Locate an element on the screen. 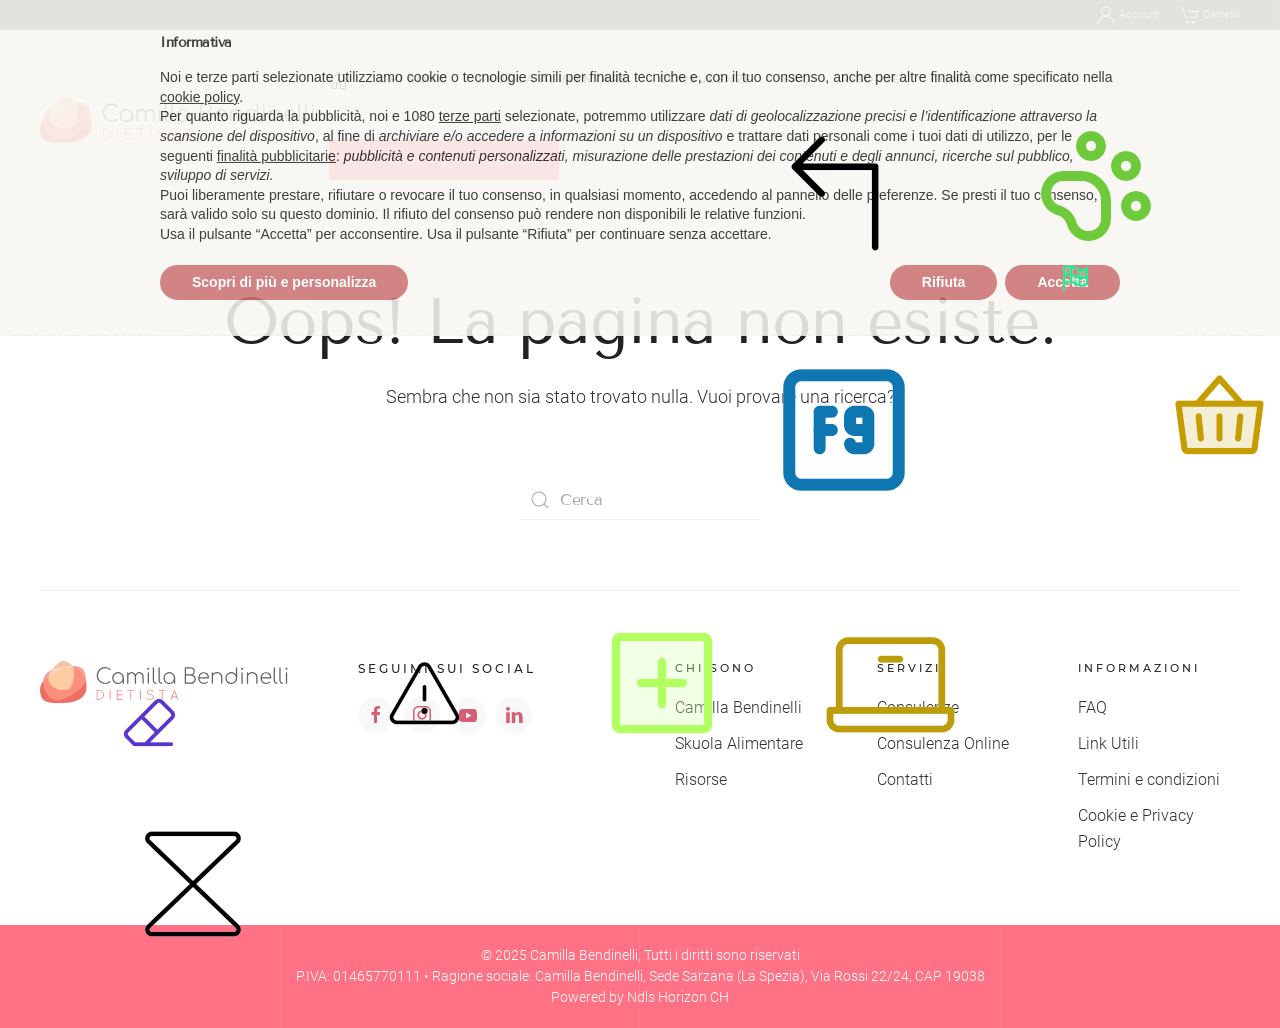  undo last action is located at coordinates (839, 193).